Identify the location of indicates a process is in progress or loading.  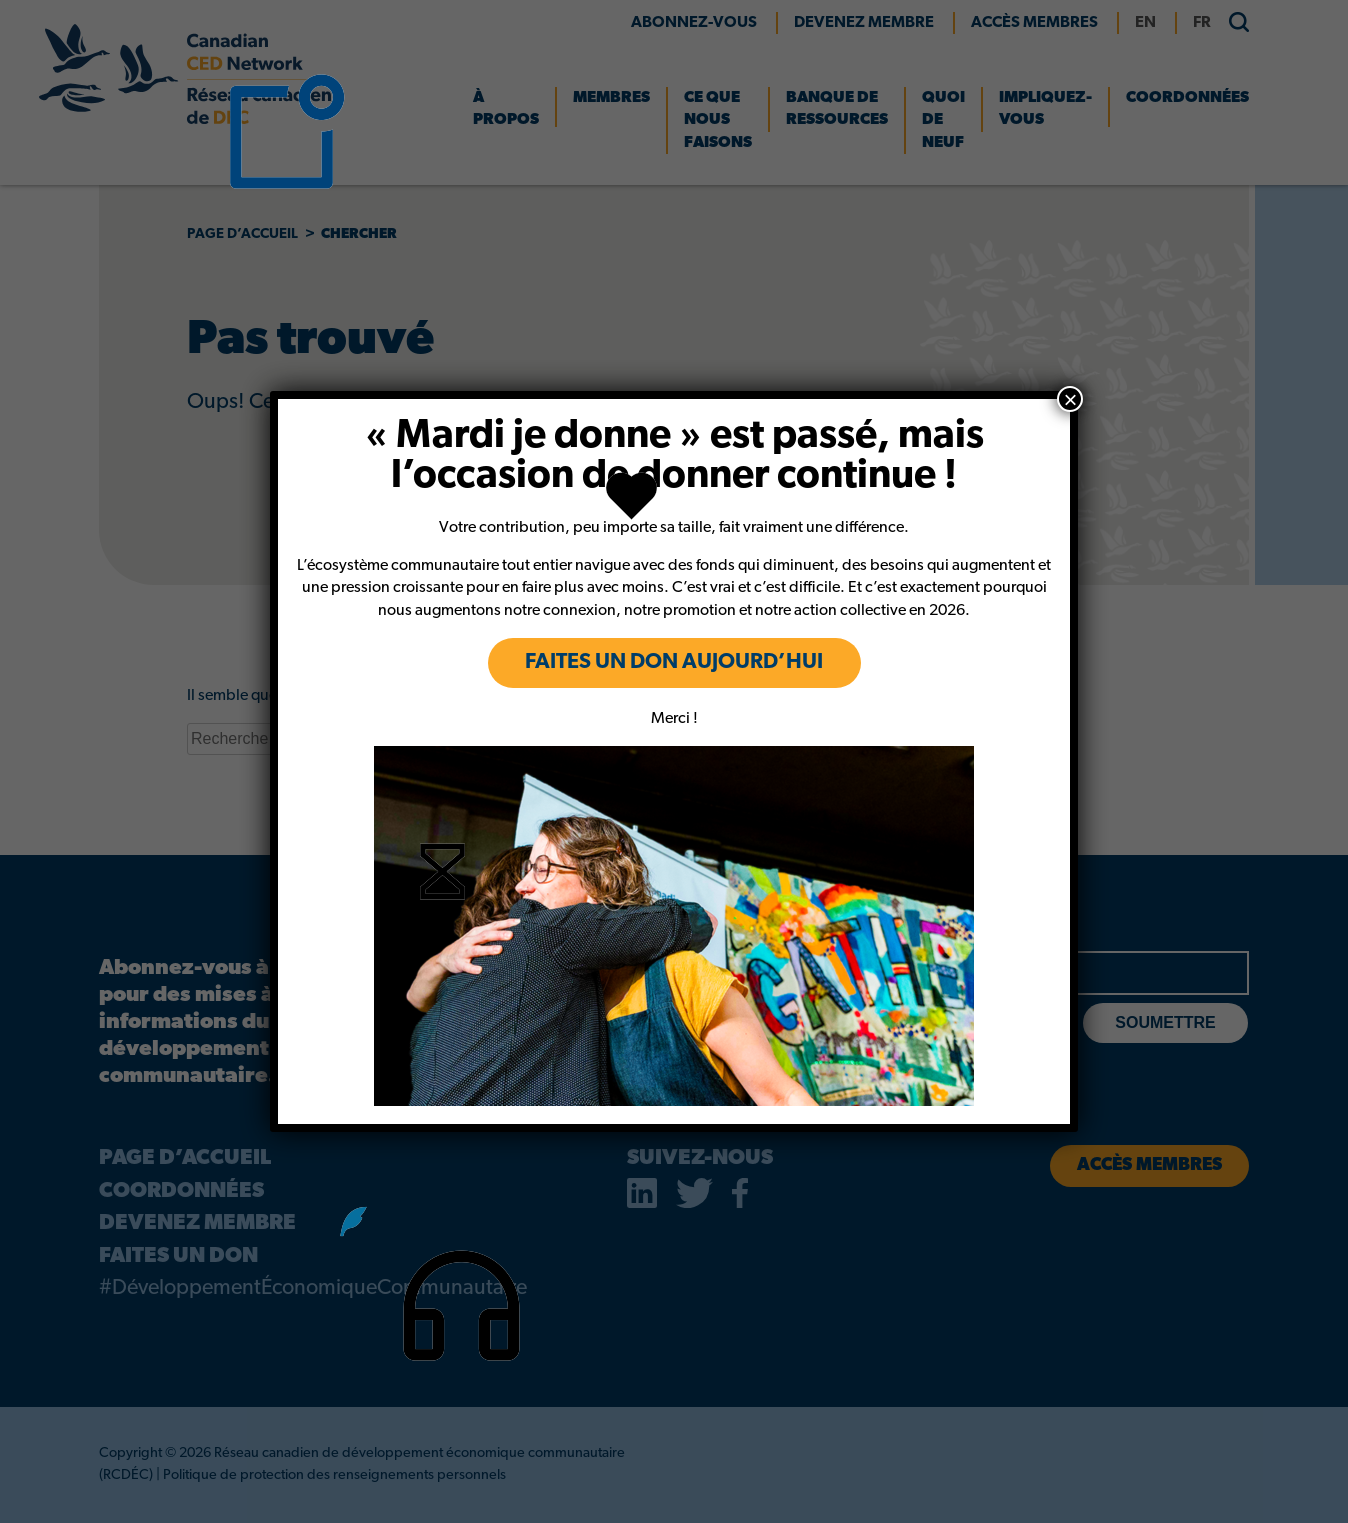
(442, 871).